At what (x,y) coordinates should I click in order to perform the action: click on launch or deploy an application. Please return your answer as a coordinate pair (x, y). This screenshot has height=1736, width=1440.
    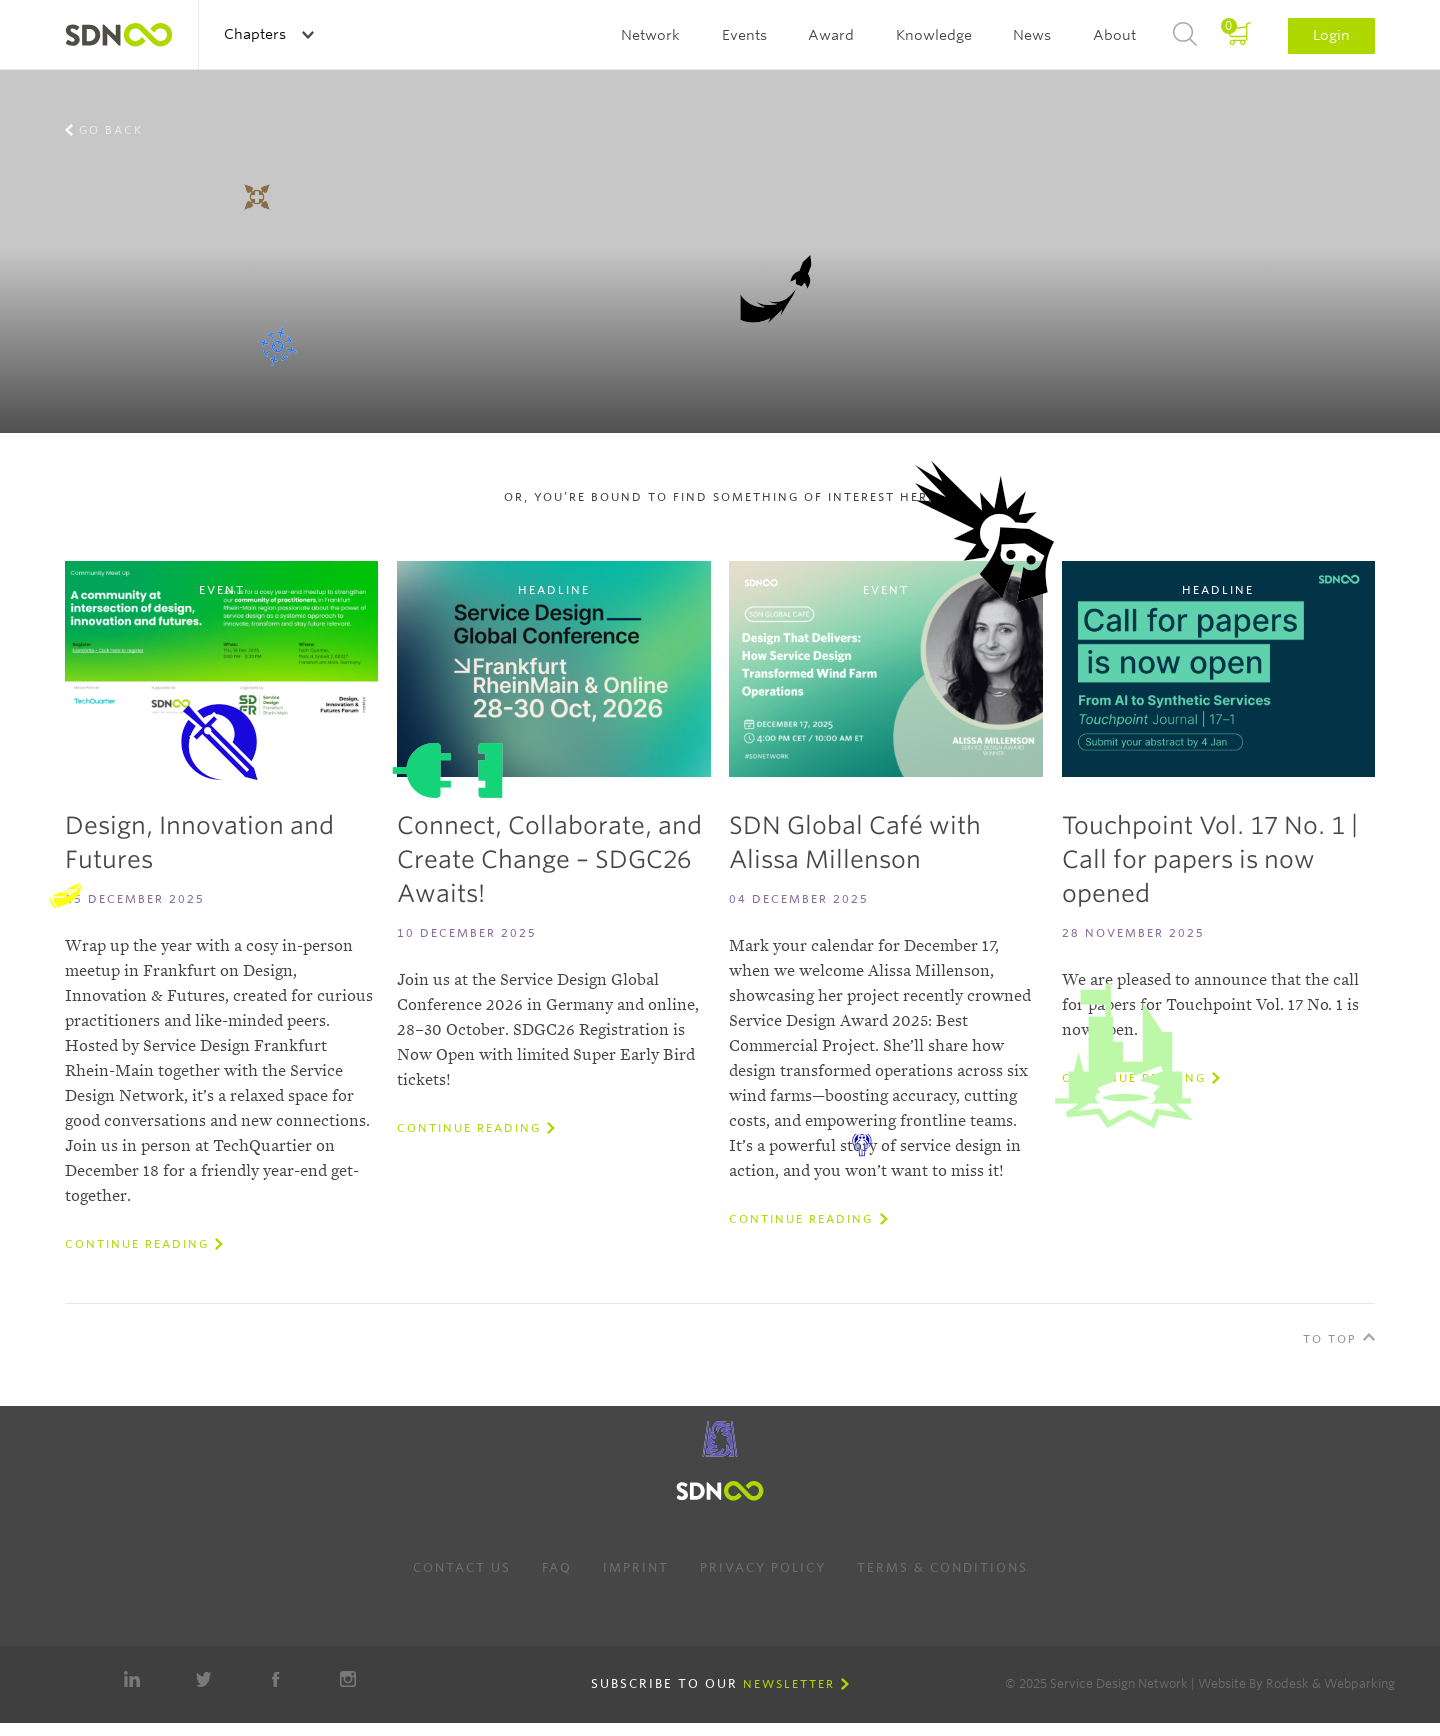
    Looking at the image, I should click on (776, 287).